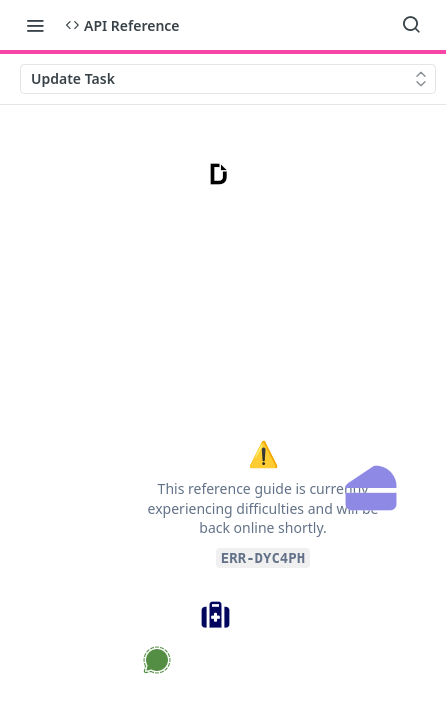 The width and height of the screenshot is (446, 720). What do you see at coordinates (371, 488) in the screenshot?
I see `indicates dairy or cheese category in a food app` at bounding box center [371, 488].